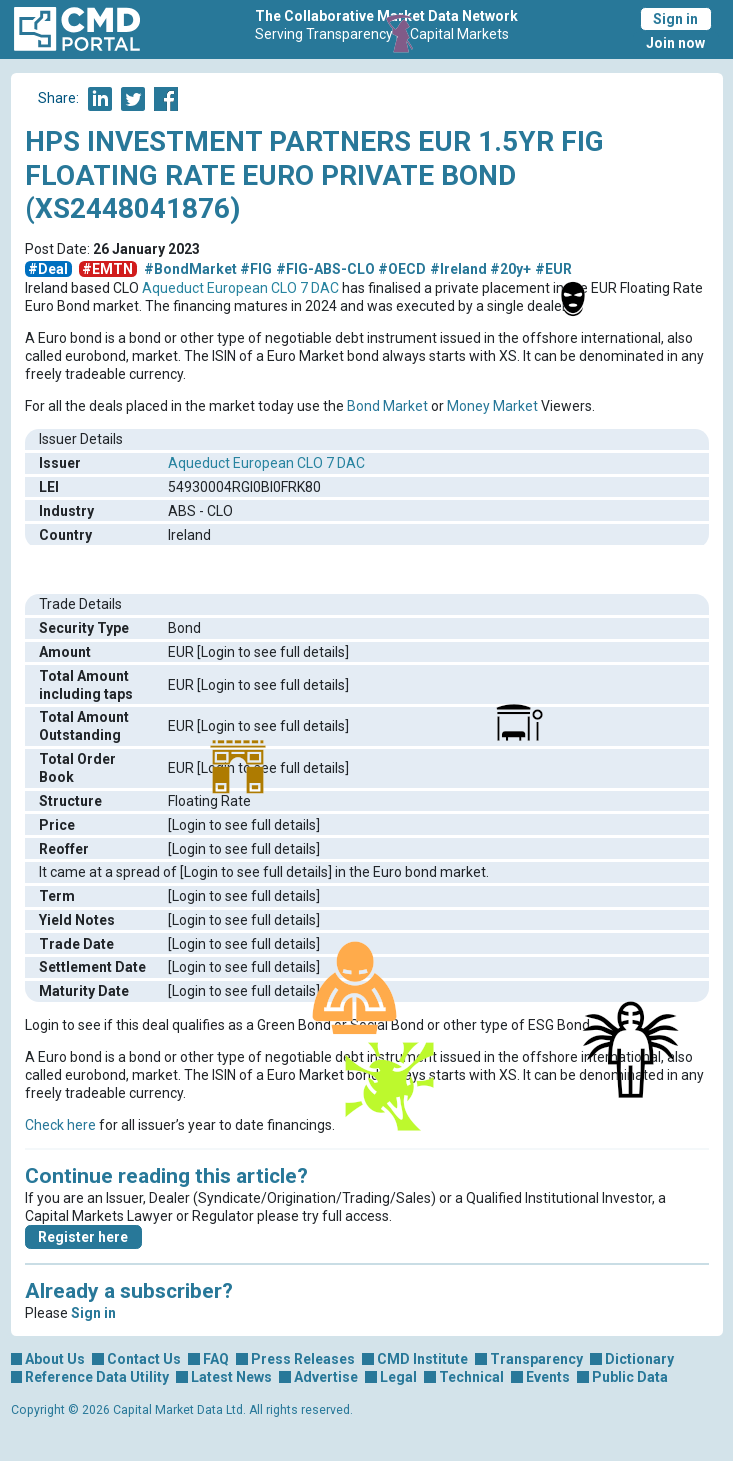 Image resolution: width=733 pixels, height=1461 pixels. What do you see at coordinates (630, 1049) in the screenshot?
I see `select octopus-human hybrid character` at bounding box center [630, 1049].